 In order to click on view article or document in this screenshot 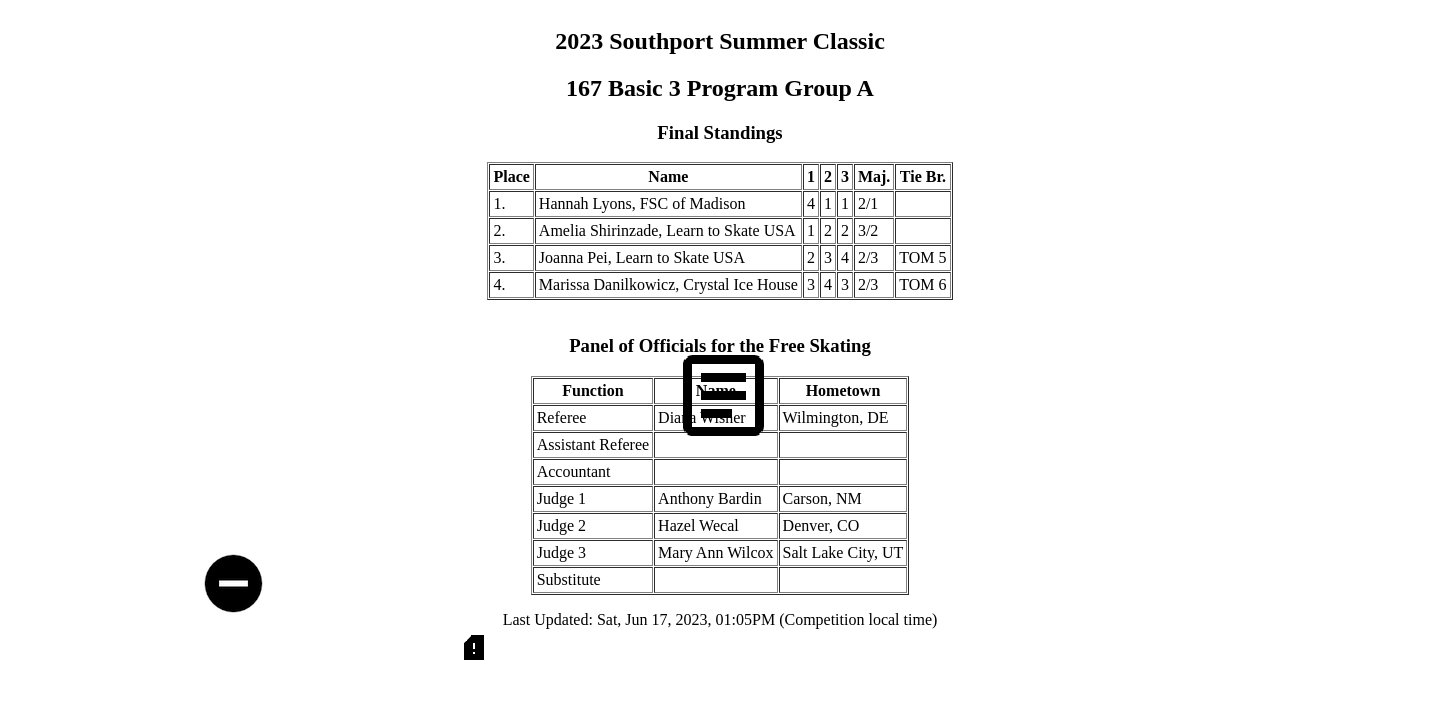, I will do `click(723, 395)`.